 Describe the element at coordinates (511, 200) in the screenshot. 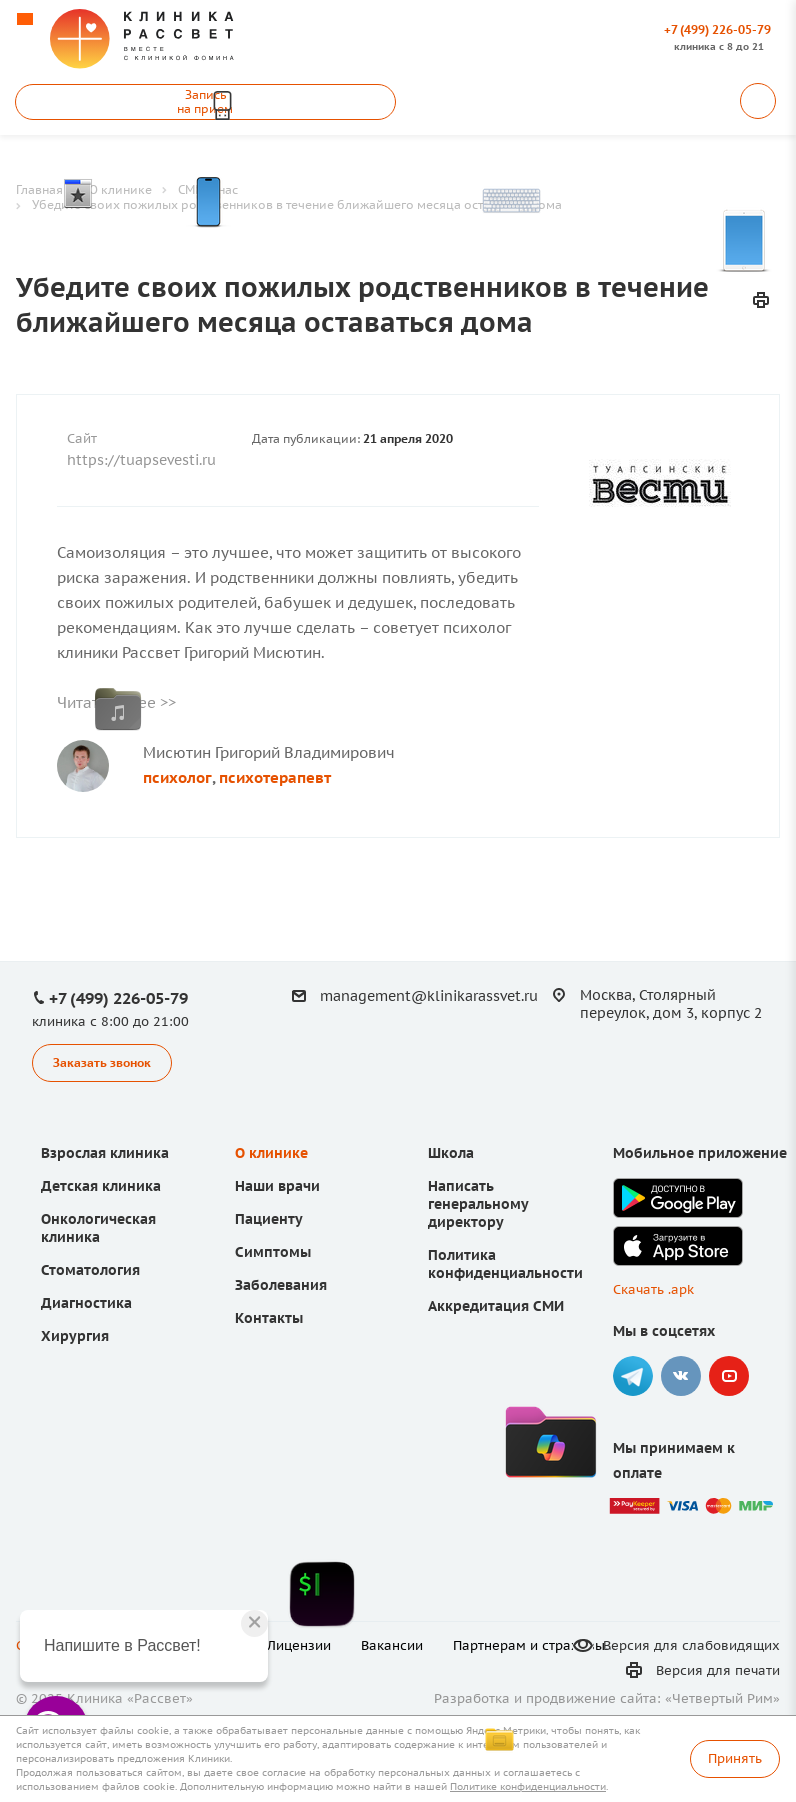

I see `connect a bluetooth keyboard` at that location.